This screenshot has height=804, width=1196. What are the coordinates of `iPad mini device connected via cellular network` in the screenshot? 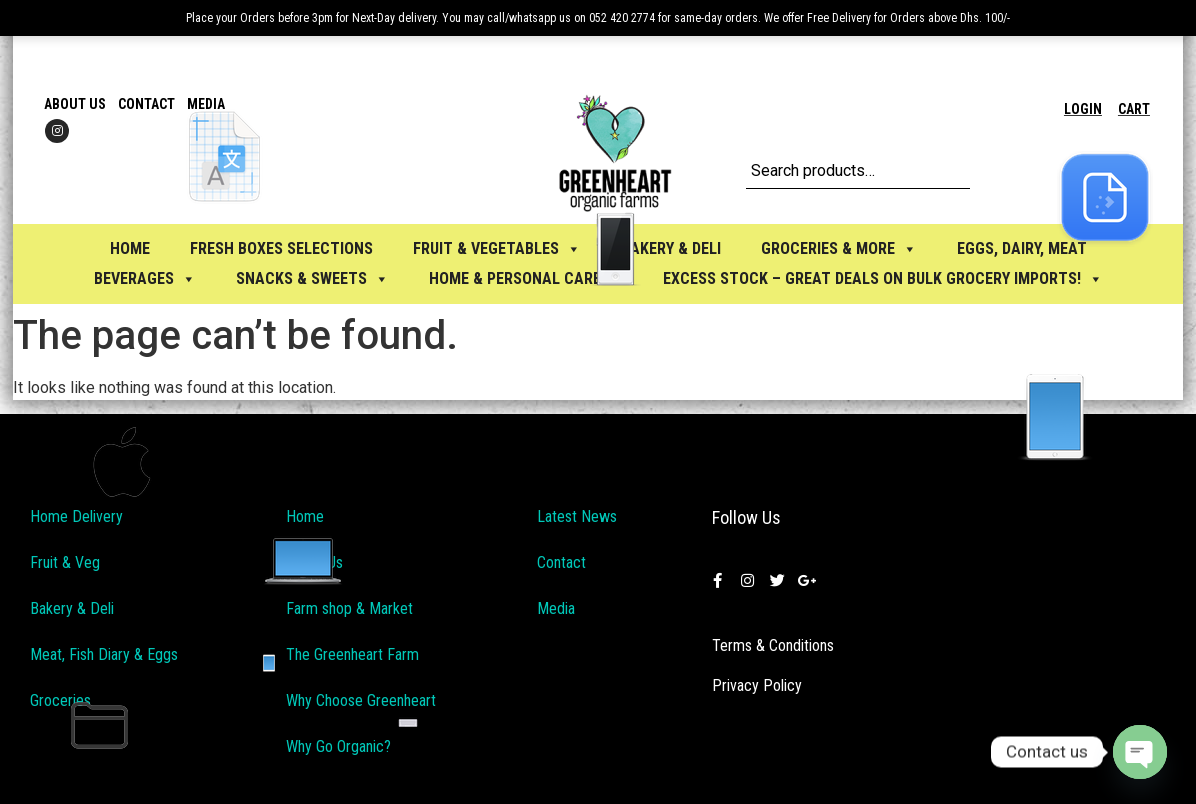 It's located at (1055, 409).